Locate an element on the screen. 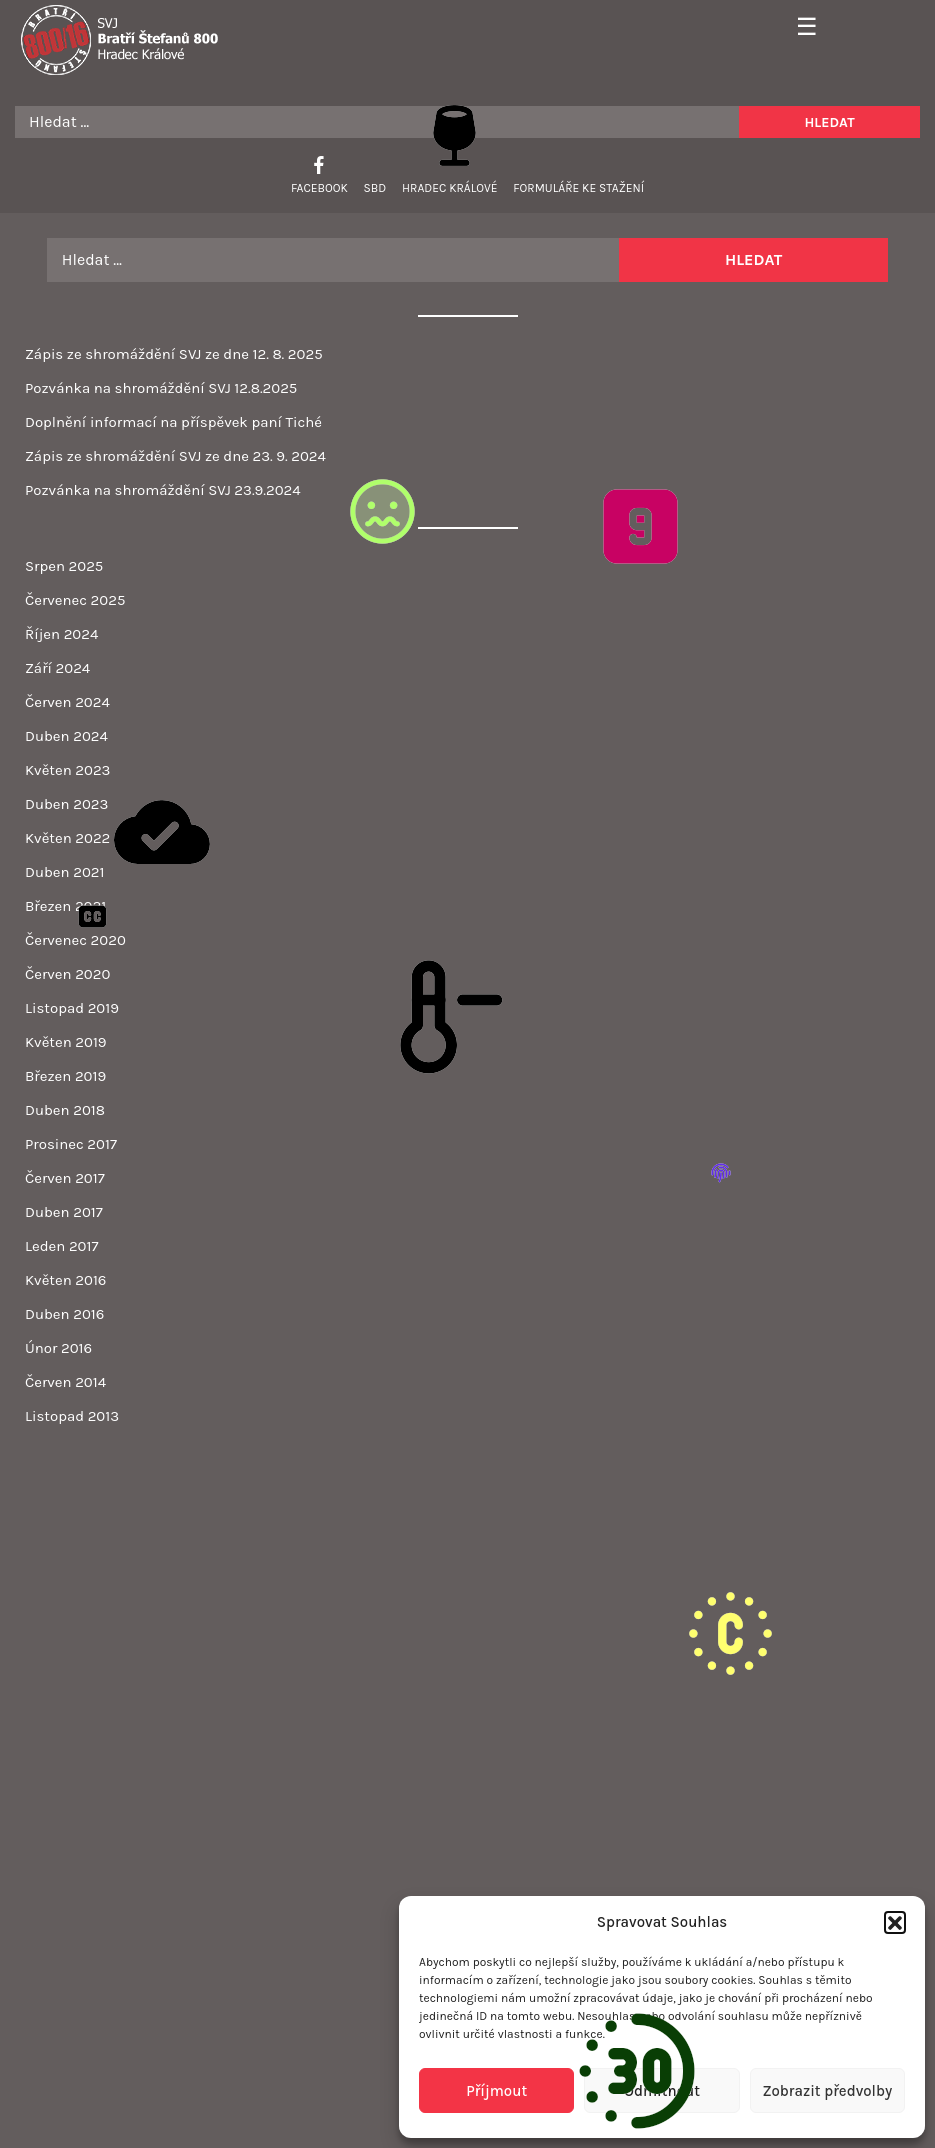 Image resolution: width=935 pixels, height=2148 pixels. indicates copyright or creative commons status is located at coordinates (730, 1633).